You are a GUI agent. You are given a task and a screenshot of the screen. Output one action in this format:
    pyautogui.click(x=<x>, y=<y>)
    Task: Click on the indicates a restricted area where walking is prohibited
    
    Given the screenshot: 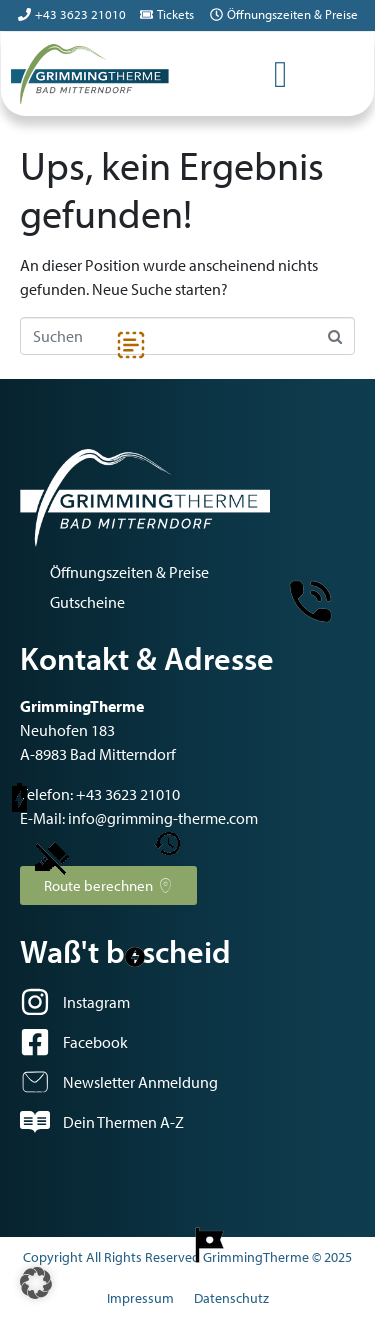 What is the action you would take?
    pyautogui.click(x=52, y=858)
    